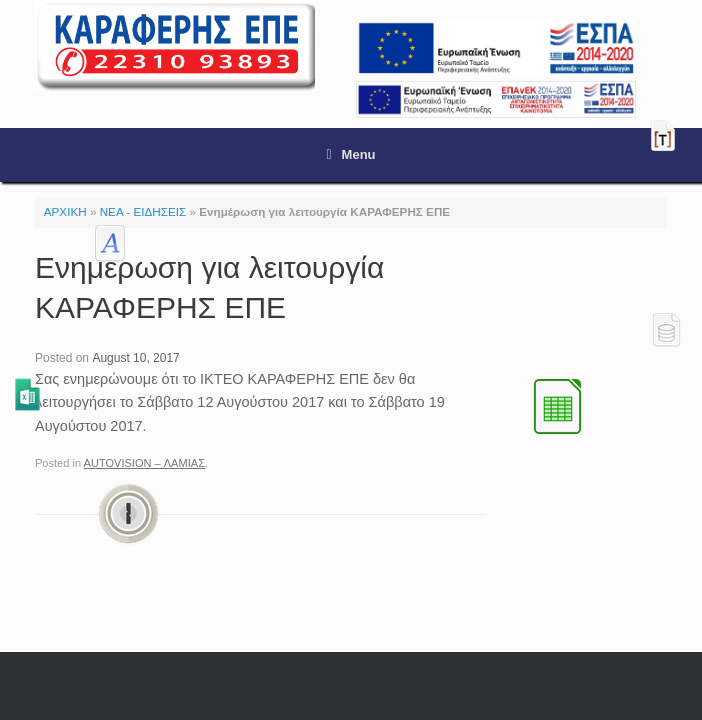  I want to click on microsoft excel template file with macros enabled, so click(27, 394).